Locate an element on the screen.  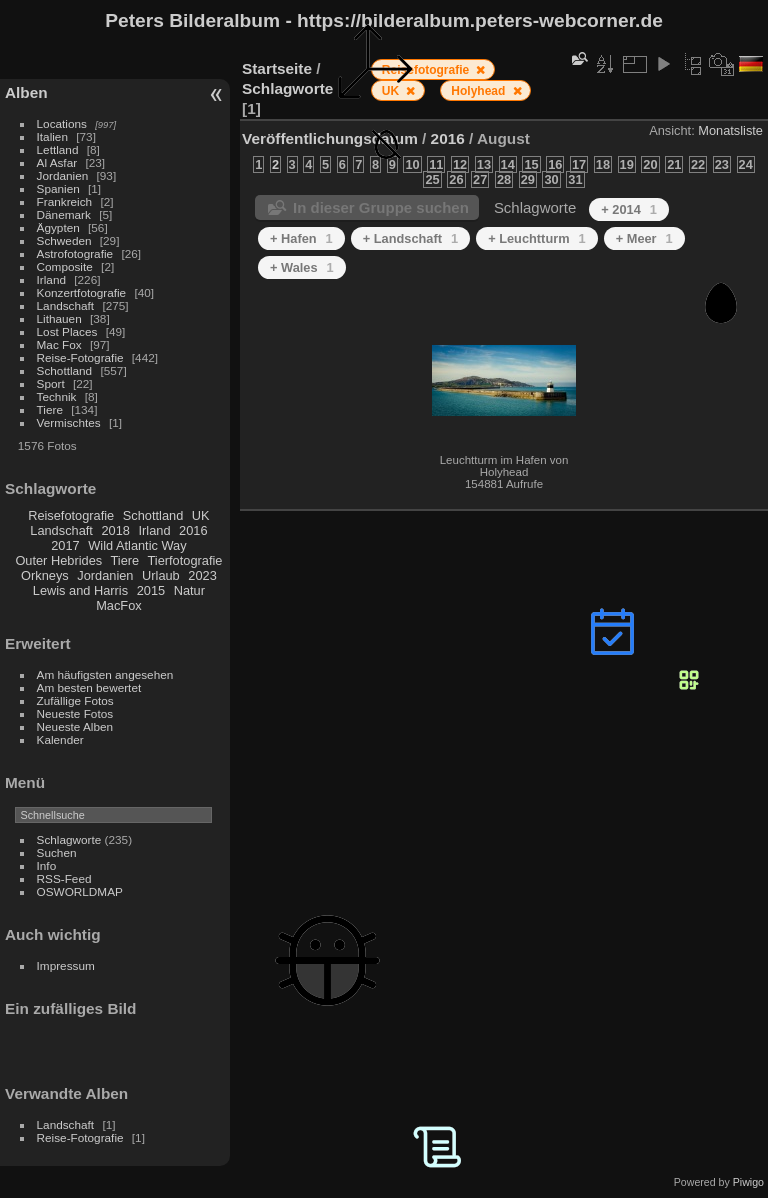
indicates egg-free or no eggs is located at coordinates (386, 144).